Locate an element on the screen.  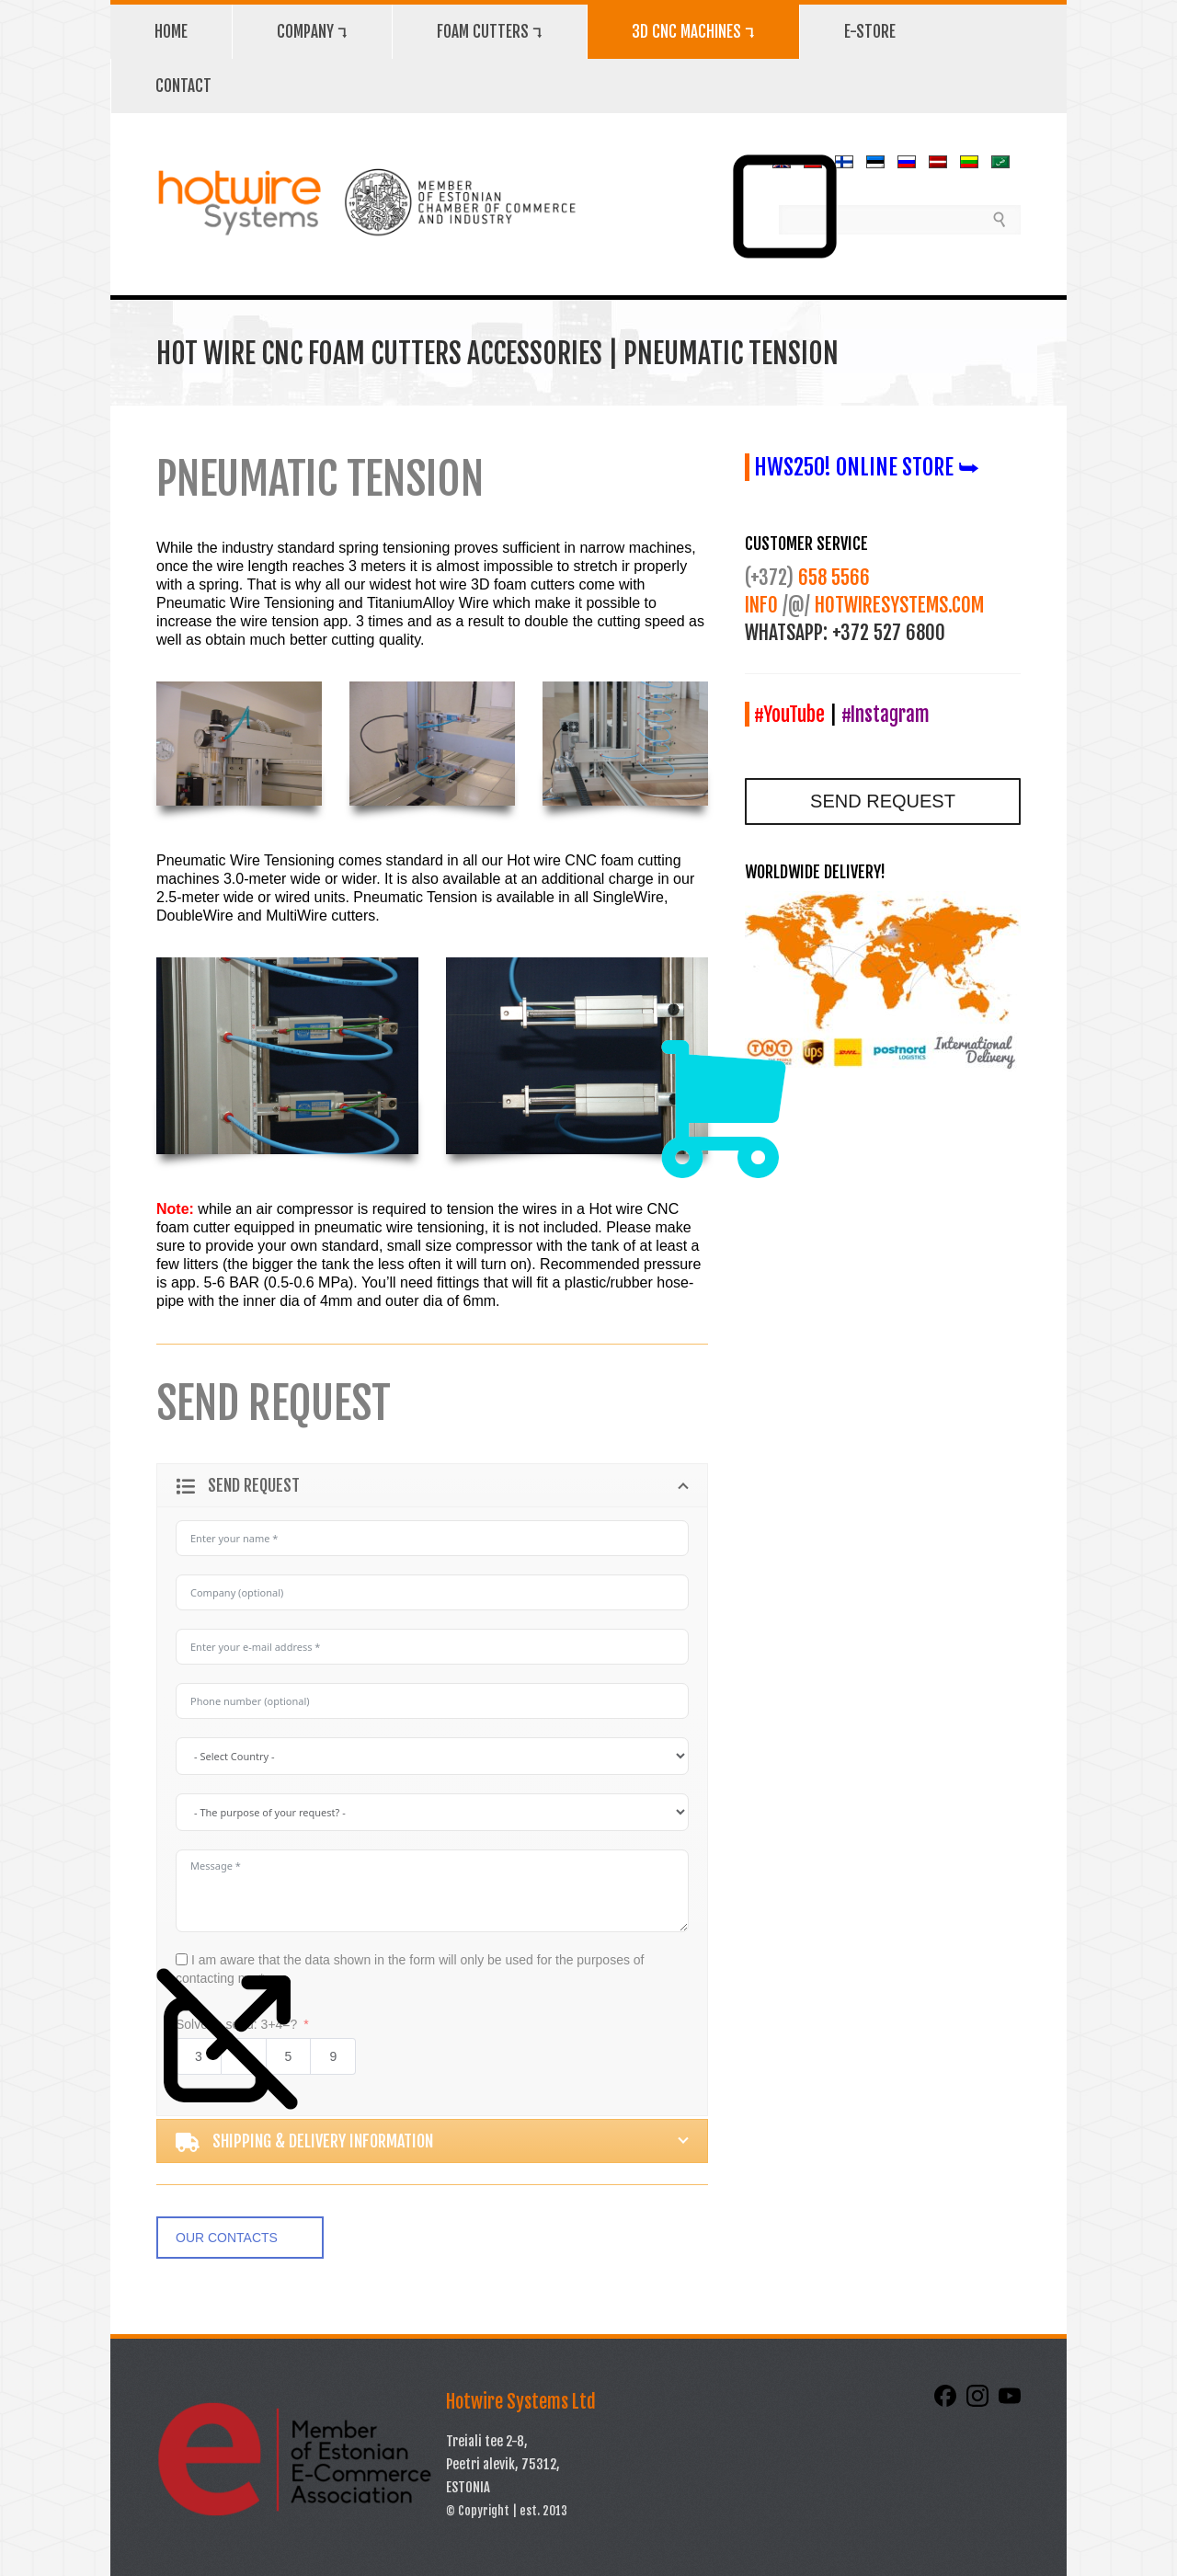
unchecked checkbox or selection state is located at coordinates (784, 206).